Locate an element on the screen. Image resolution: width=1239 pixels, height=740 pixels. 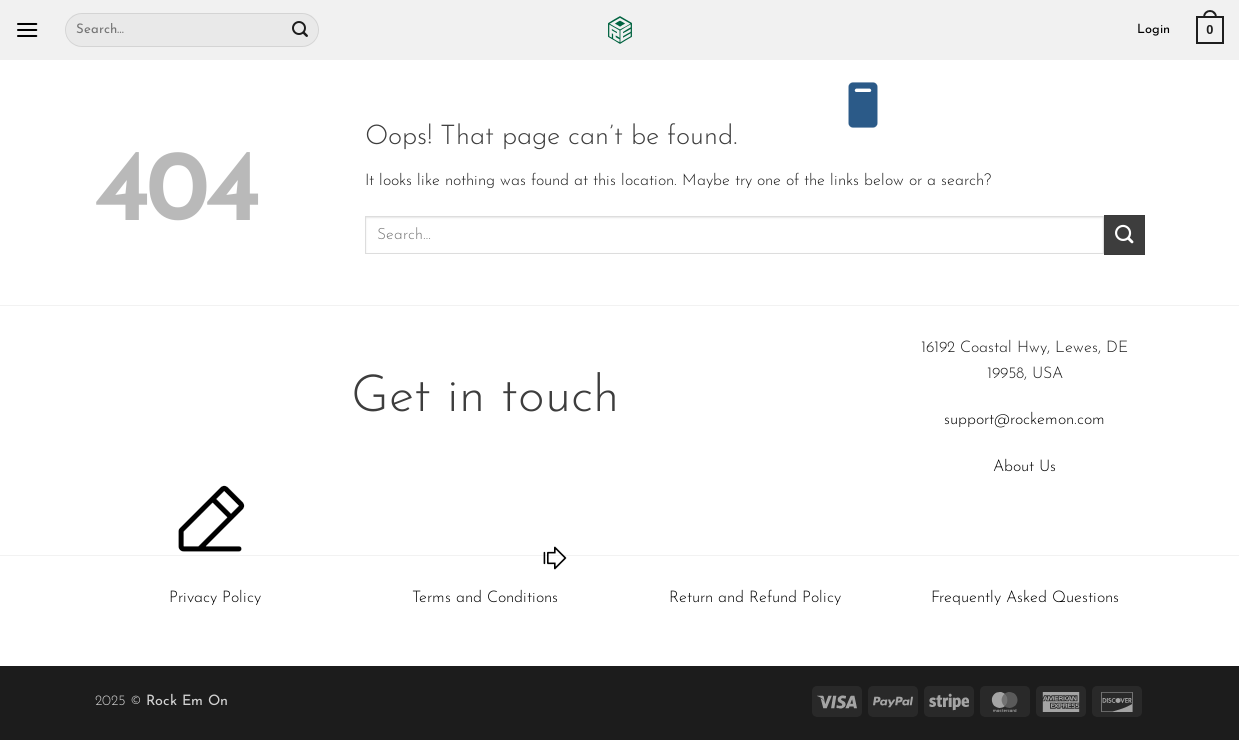
go to next step or continue forward is located at coordinates (554, 558).